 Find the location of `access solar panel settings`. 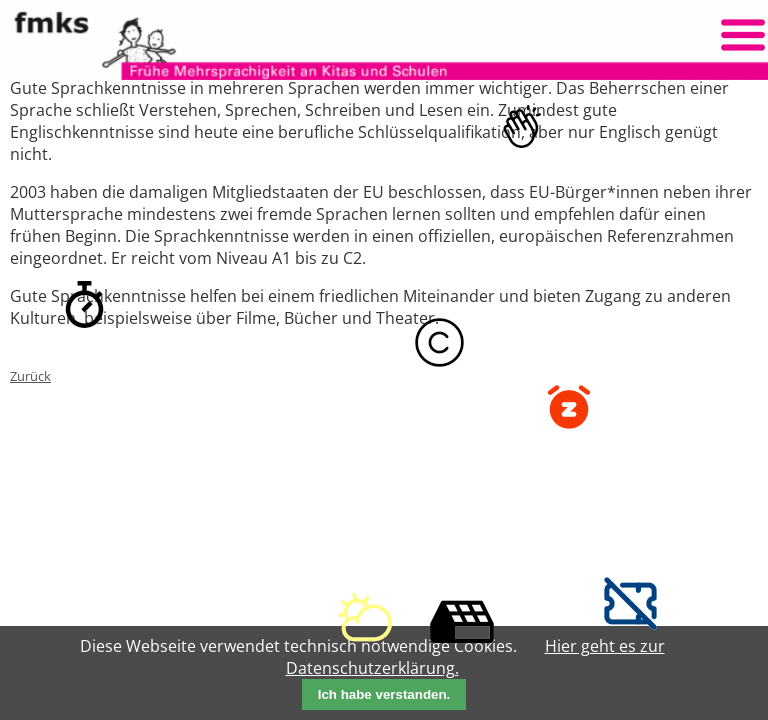

access solar panel settings is located at coordinates (462, 624).